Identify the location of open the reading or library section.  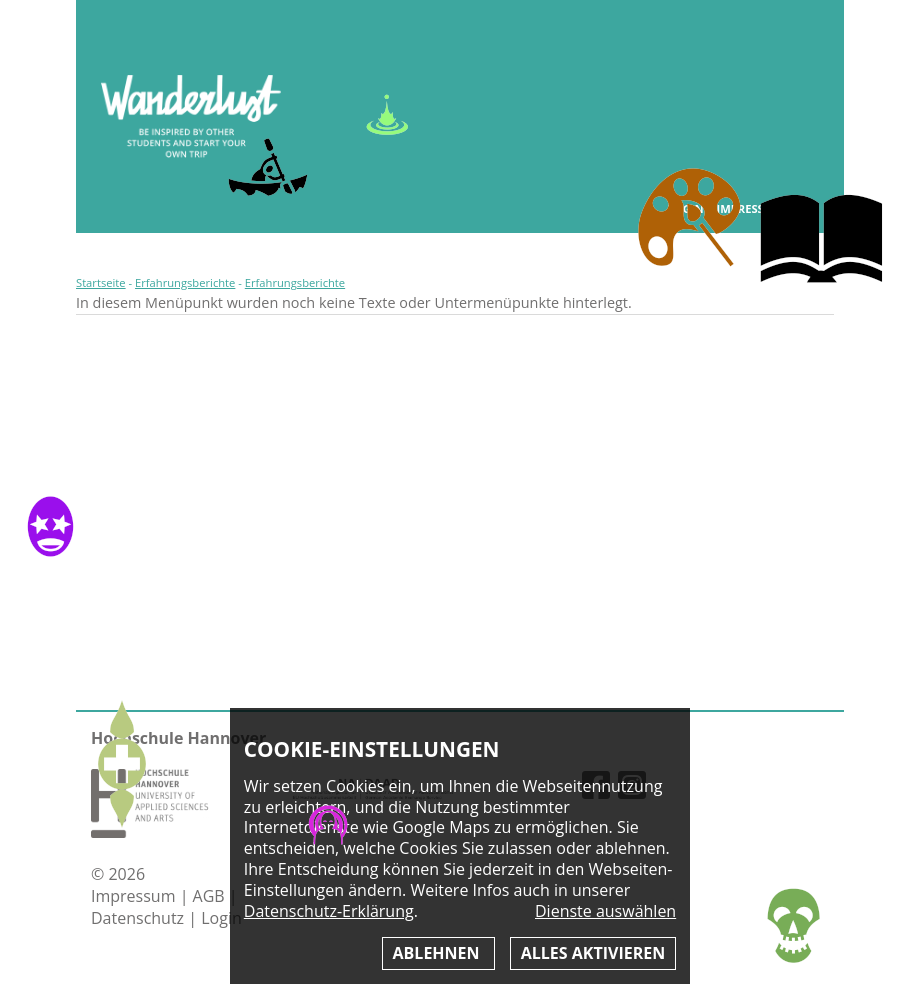
(821, 238).